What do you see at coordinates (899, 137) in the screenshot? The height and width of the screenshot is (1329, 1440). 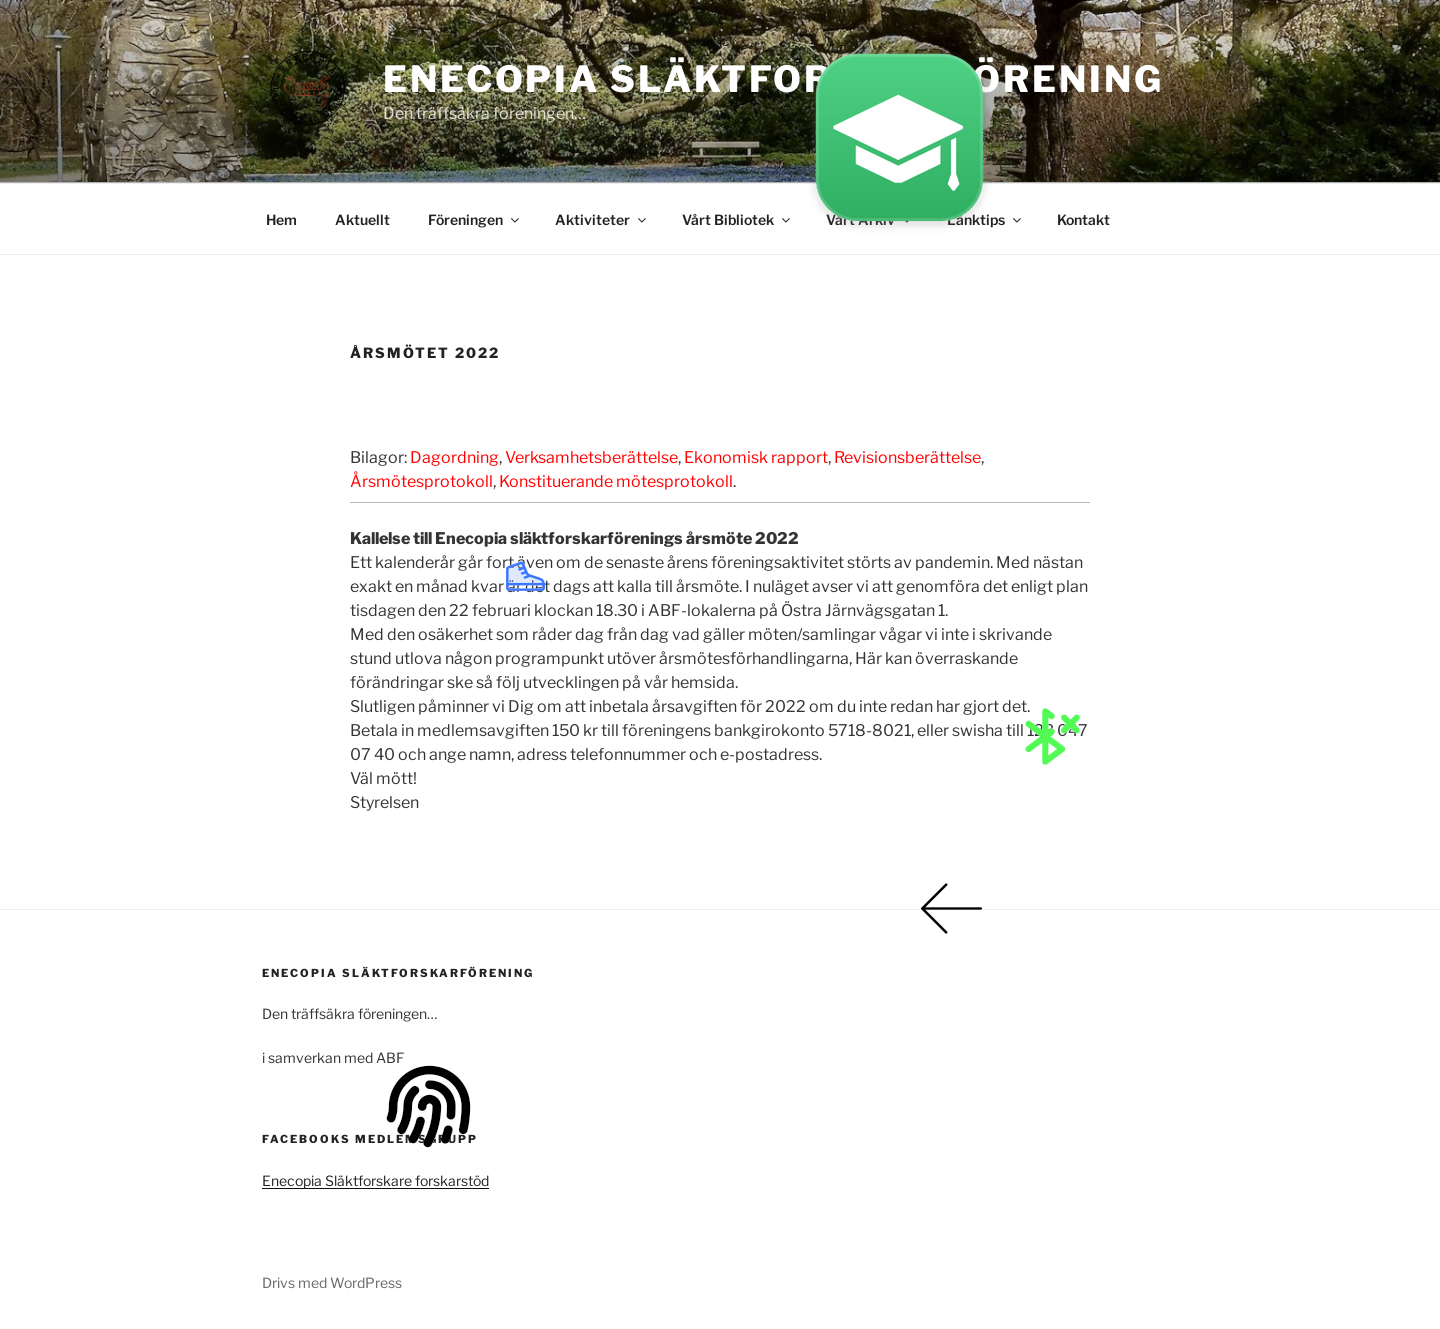 I see `open education or learning apps` at bounding box center [899, 137].